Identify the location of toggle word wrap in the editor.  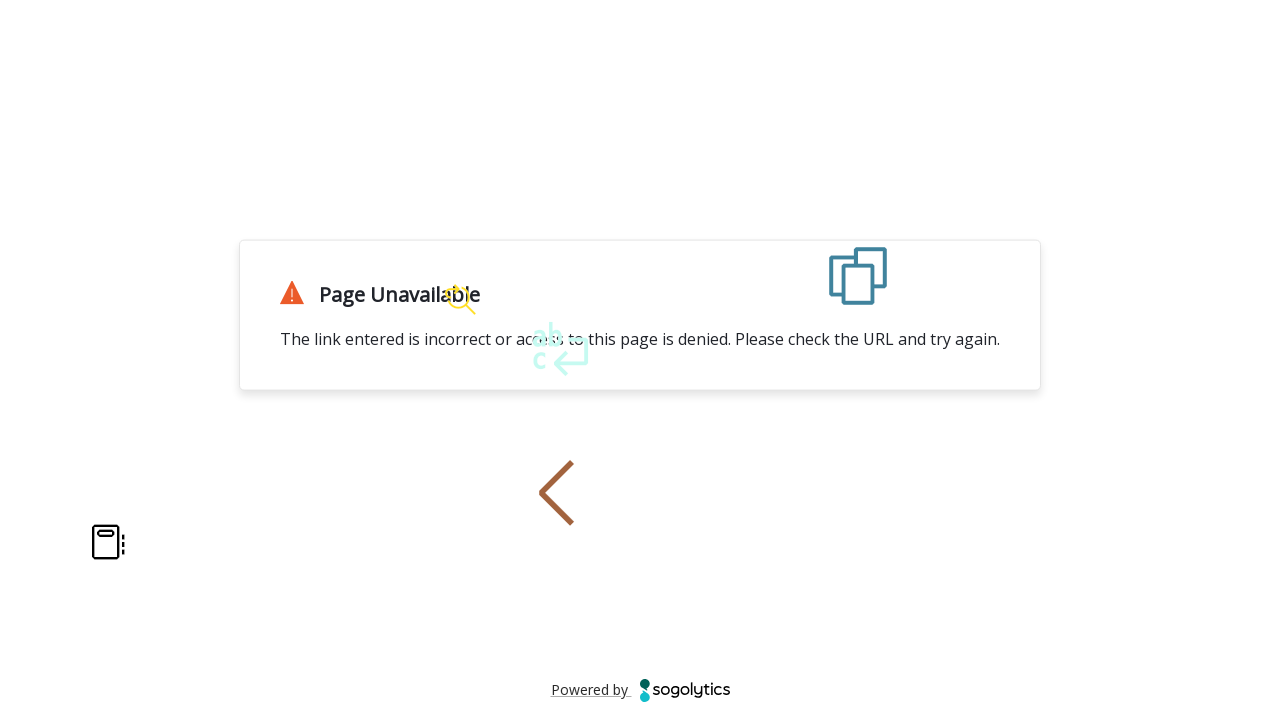
(560, 349).